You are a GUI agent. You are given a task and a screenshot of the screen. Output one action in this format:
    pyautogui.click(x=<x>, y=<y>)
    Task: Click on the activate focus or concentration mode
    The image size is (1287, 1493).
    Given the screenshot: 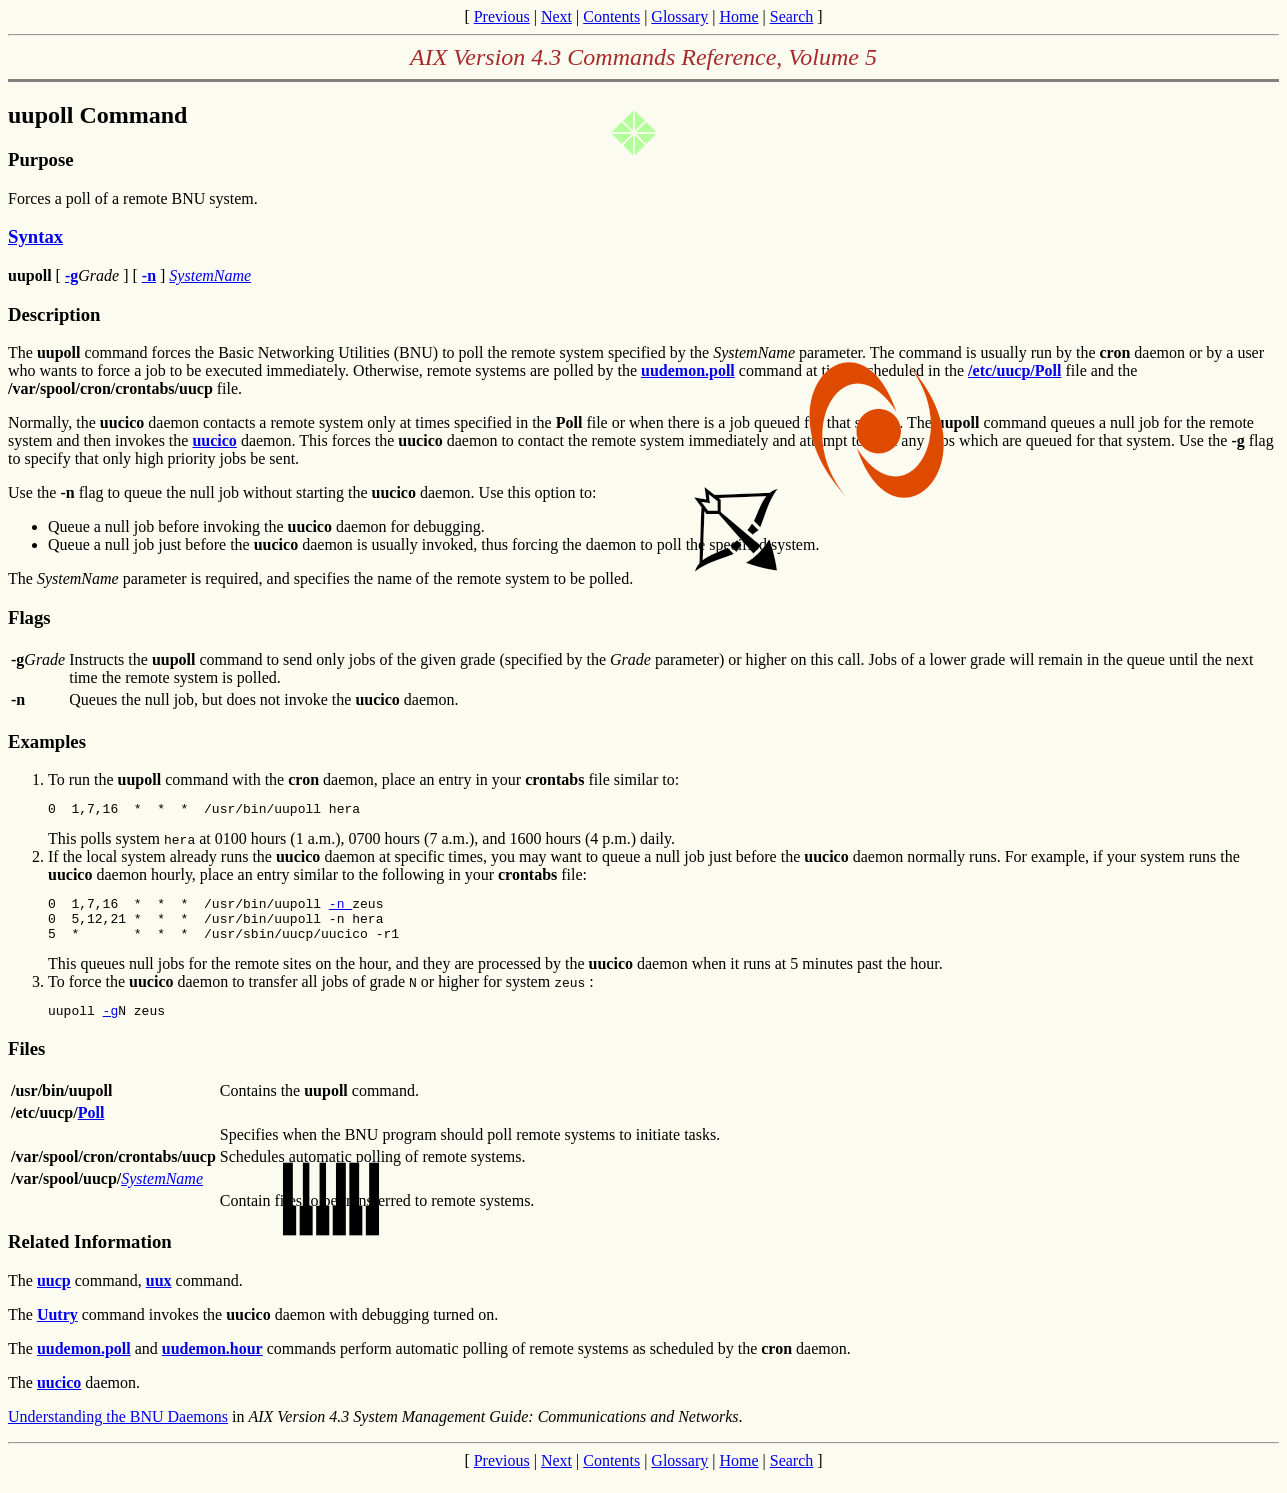 What is the action you would take?
    pyautogui.click(x=875, y=431)
    